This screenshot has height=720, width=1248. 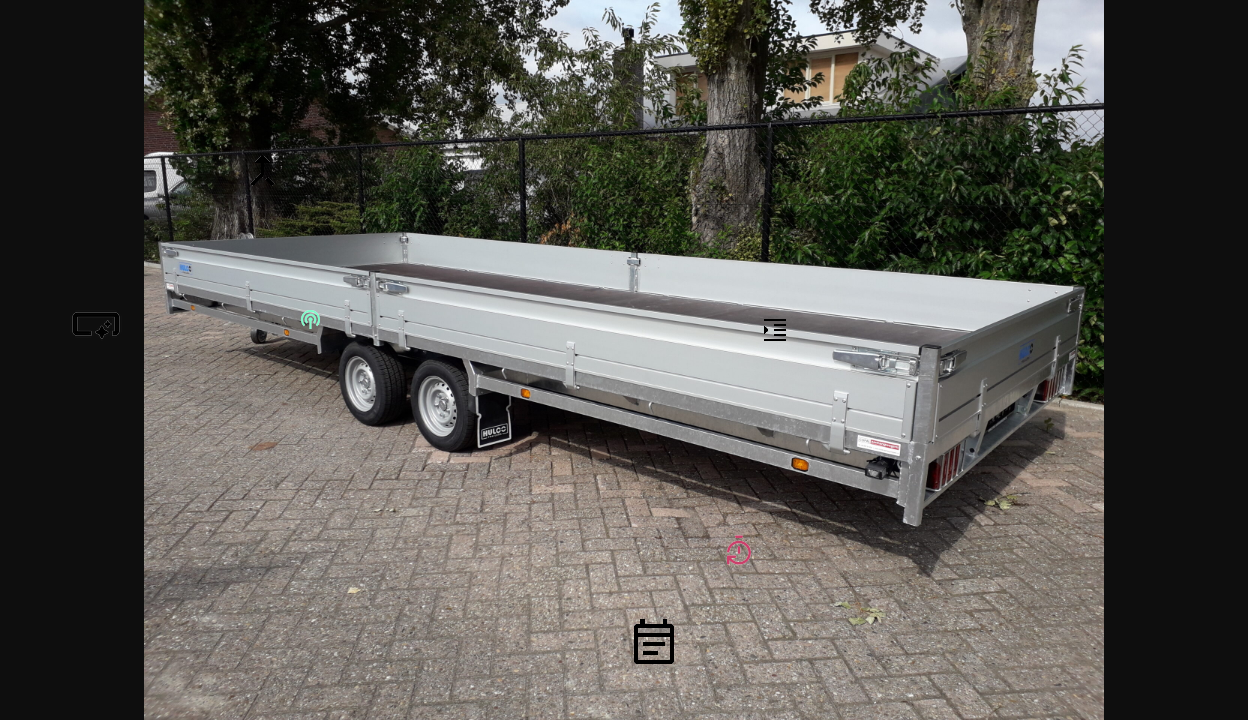 I want to click on view event details or notes, so click(x=654, y=644).